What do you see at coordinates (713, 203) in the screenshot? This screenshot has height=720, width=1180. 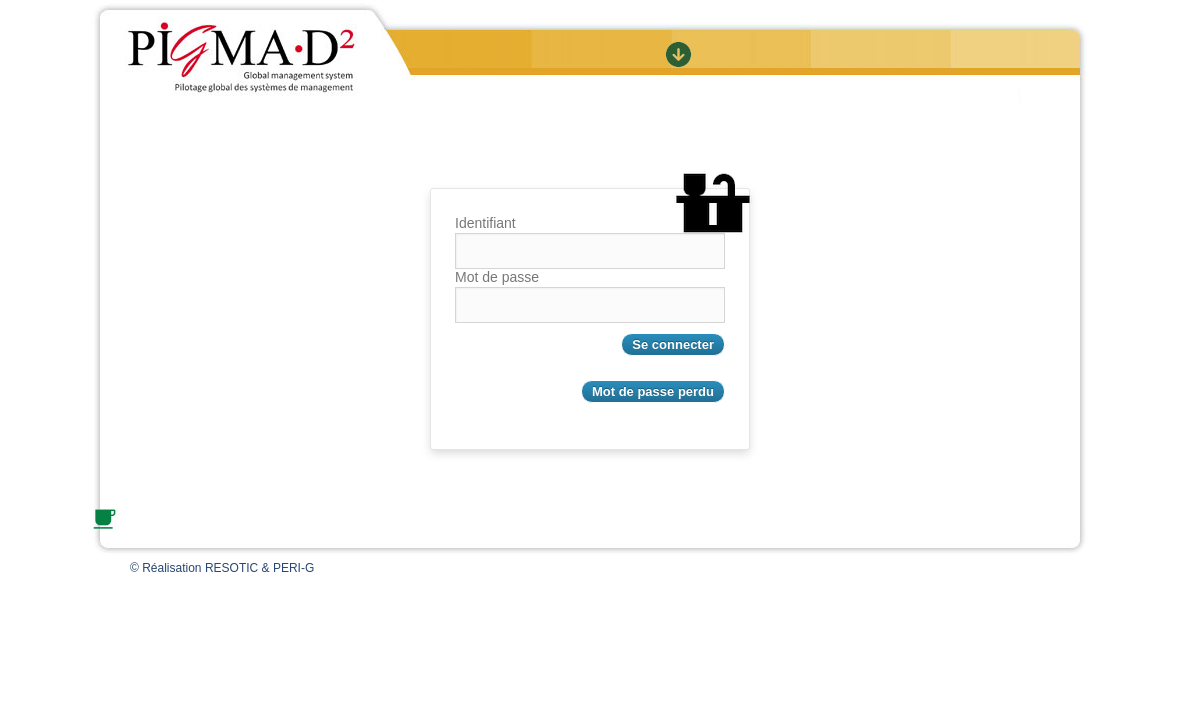 I see `browse kitchen countertop options` at bounding box center [713, 203].